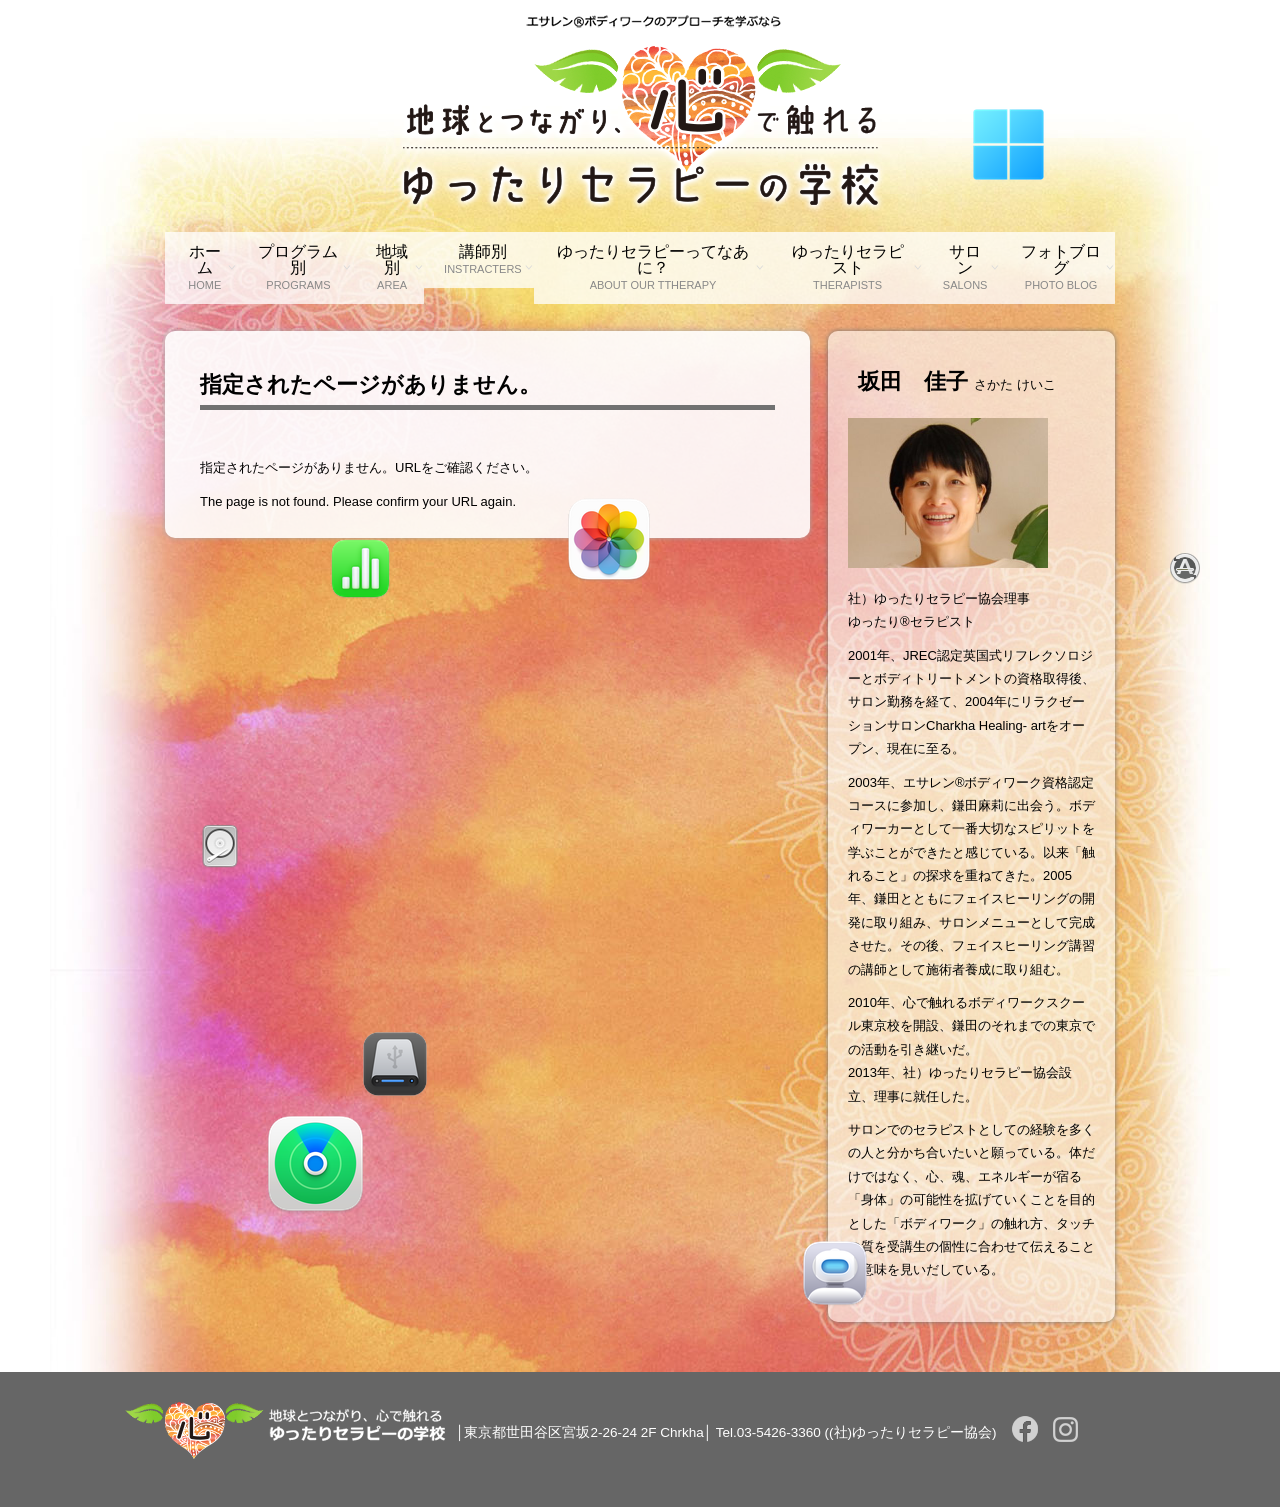 The width and height of the screenshot is (1280, 1507). Describe the element at coordinates (609, 539) in the screenshot. I see `open the Photos app` at that location.